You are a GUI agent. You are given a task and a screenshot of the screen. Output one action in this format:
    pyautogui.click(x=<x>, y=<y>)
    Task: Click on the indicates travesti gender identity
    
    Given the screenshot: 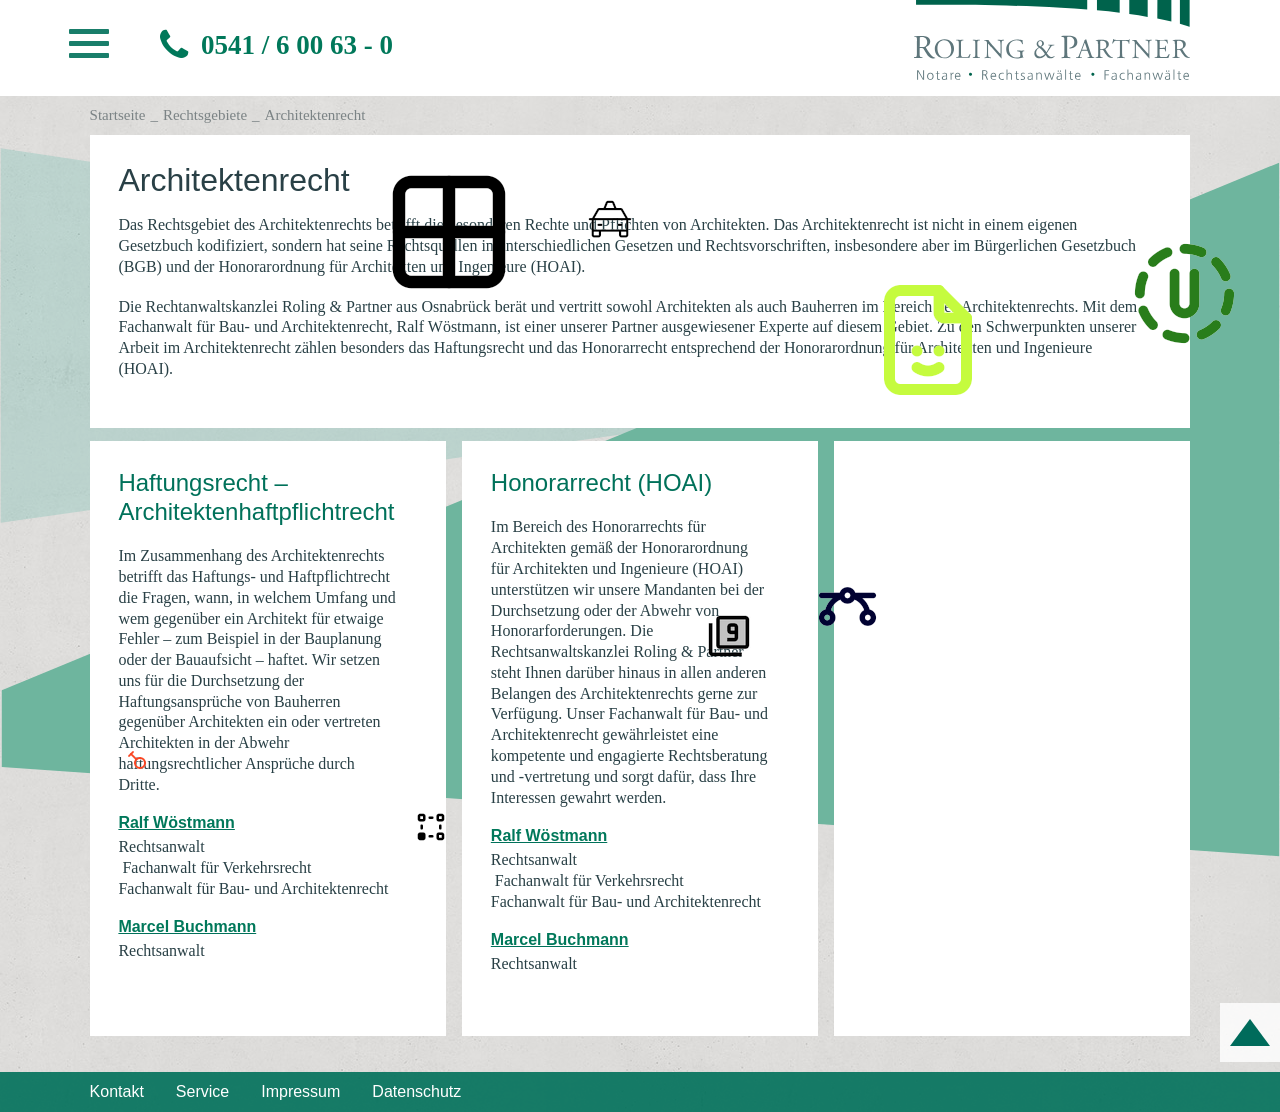 What is the action you would take?
    pyautogui.click(x=137, y=760)
    